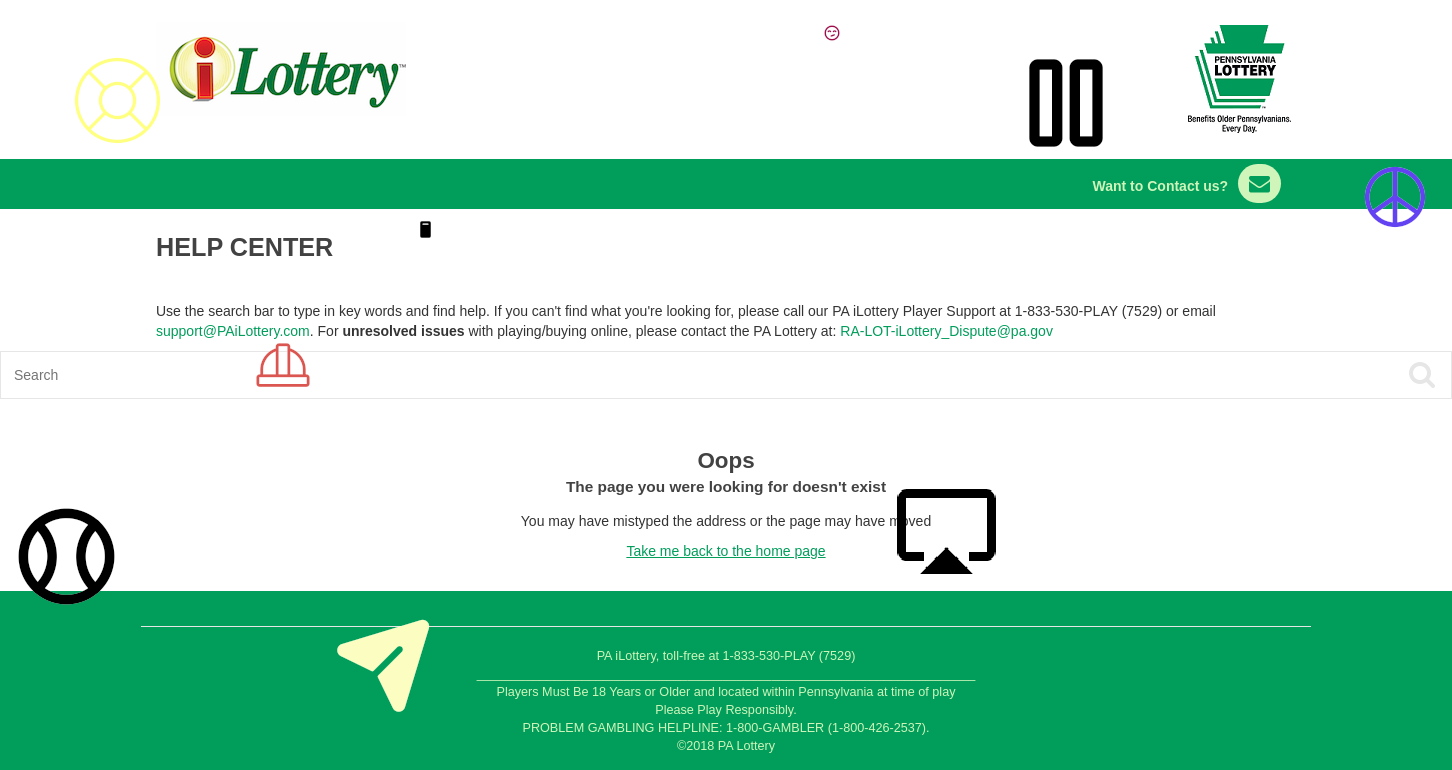 Image resolution: width=1452 pixels, height=770 pixels. Describe the element at coordinates (386, 662) in the screenshot. I see `send a message` at that location.